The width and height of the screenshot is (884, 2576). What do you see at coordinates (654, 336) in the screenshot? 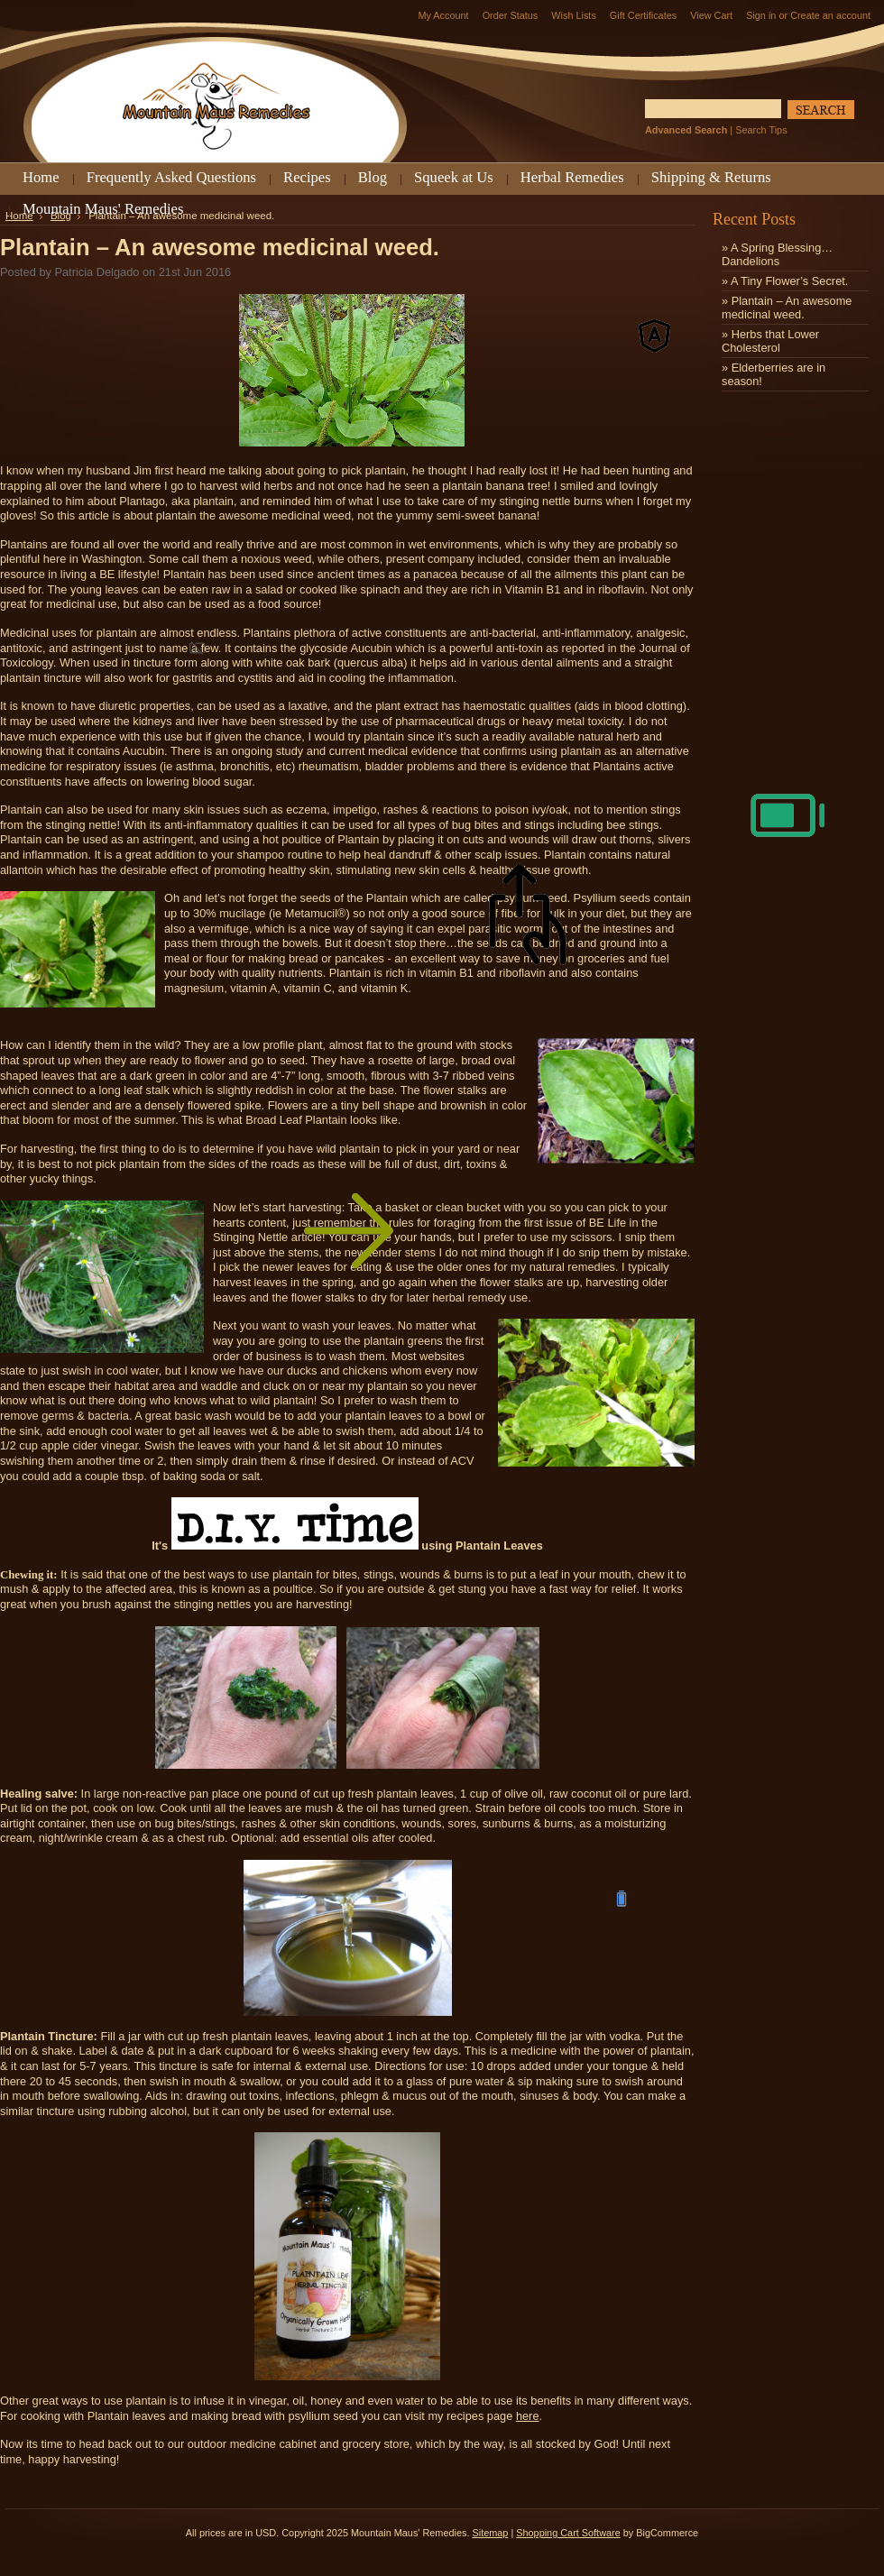
I see `angular framework logo` at bounding box center [654, 336].